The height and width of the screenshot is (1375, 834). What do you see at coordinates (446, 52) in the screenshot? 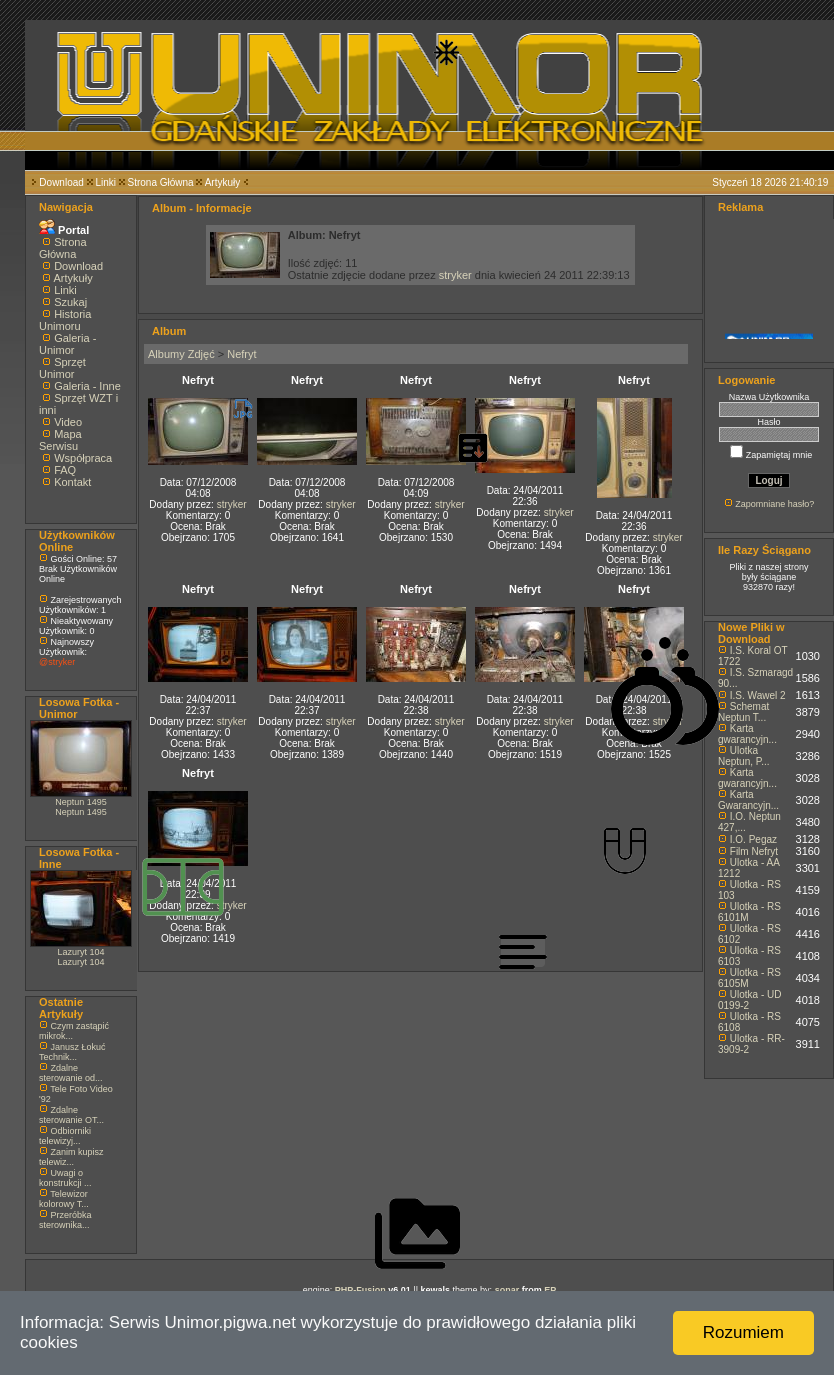
I see `toggle air conditioning or cooling settings` at bounding box center [446, 52].